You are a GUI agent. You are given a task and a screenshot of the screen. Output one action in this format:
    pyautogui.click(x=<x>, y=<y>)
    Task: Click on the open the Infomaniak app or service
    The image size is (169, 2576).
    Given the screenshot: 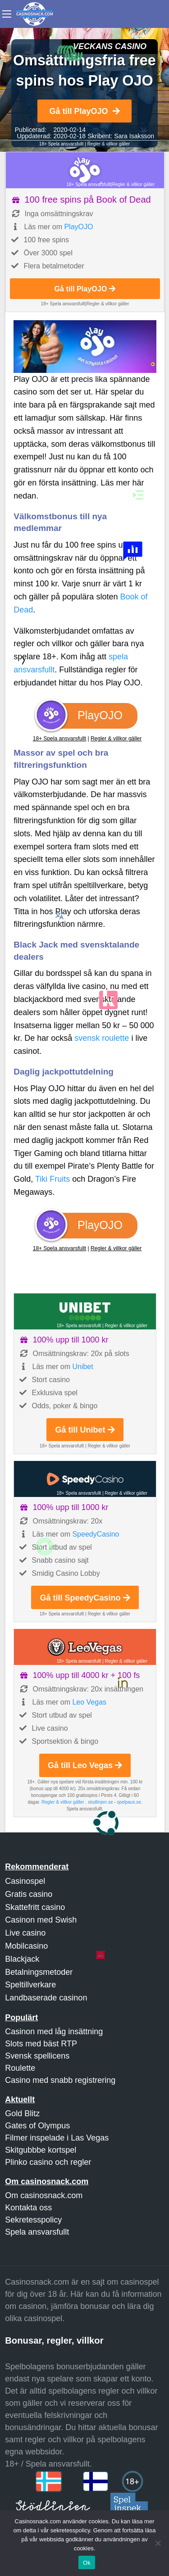 What is the action you would take?
    pyautogui.click(x=108, y=1000)
    